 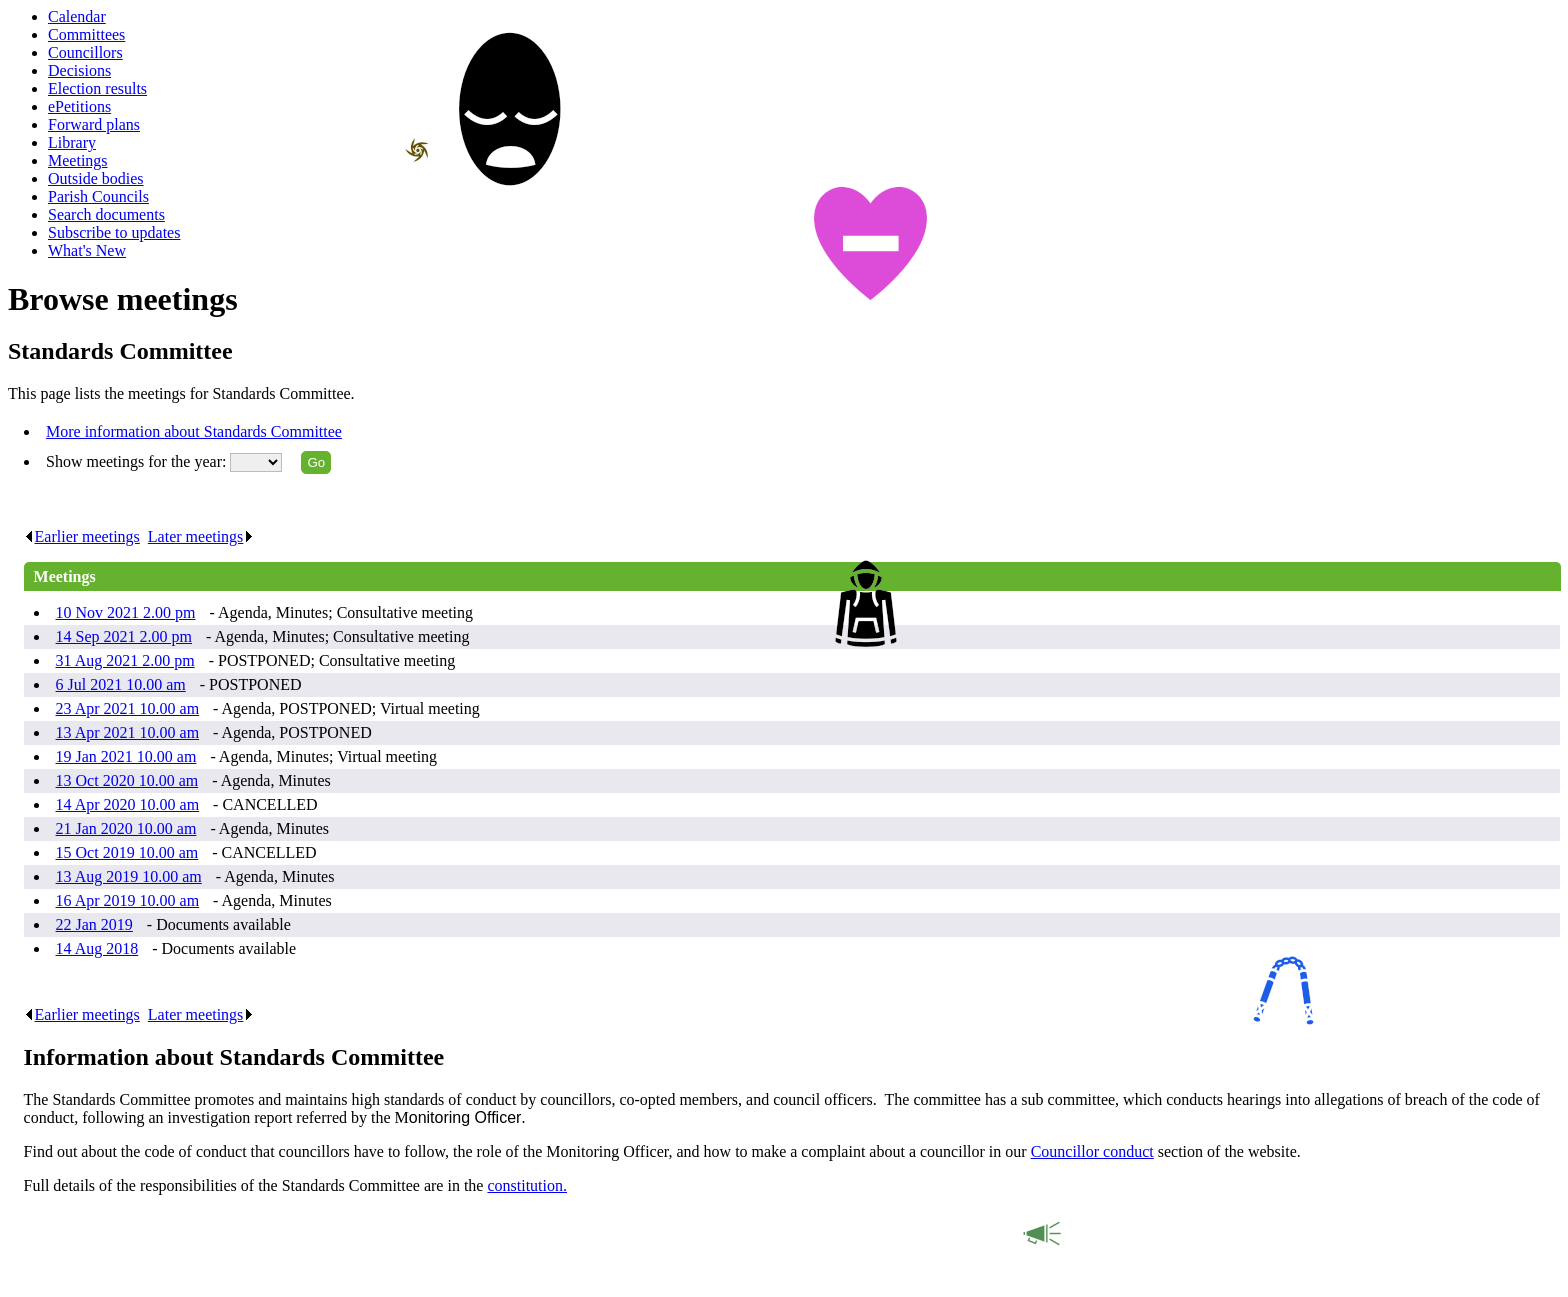 I want to click on indicates a sleepy or drowsy character state, so click(x=512, y=109).